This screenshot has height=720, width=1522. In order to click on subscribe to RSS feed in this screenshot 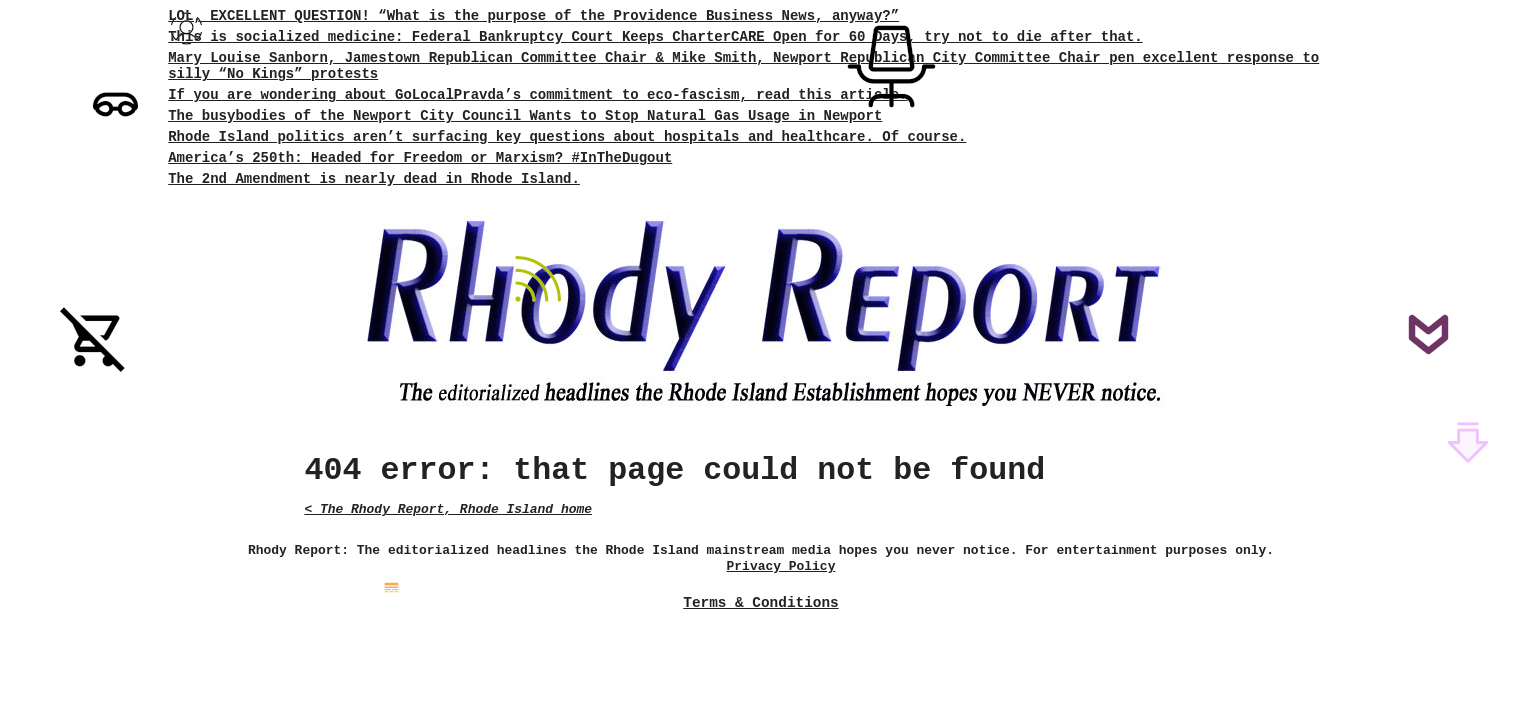, I will do `click(536, 281)`.